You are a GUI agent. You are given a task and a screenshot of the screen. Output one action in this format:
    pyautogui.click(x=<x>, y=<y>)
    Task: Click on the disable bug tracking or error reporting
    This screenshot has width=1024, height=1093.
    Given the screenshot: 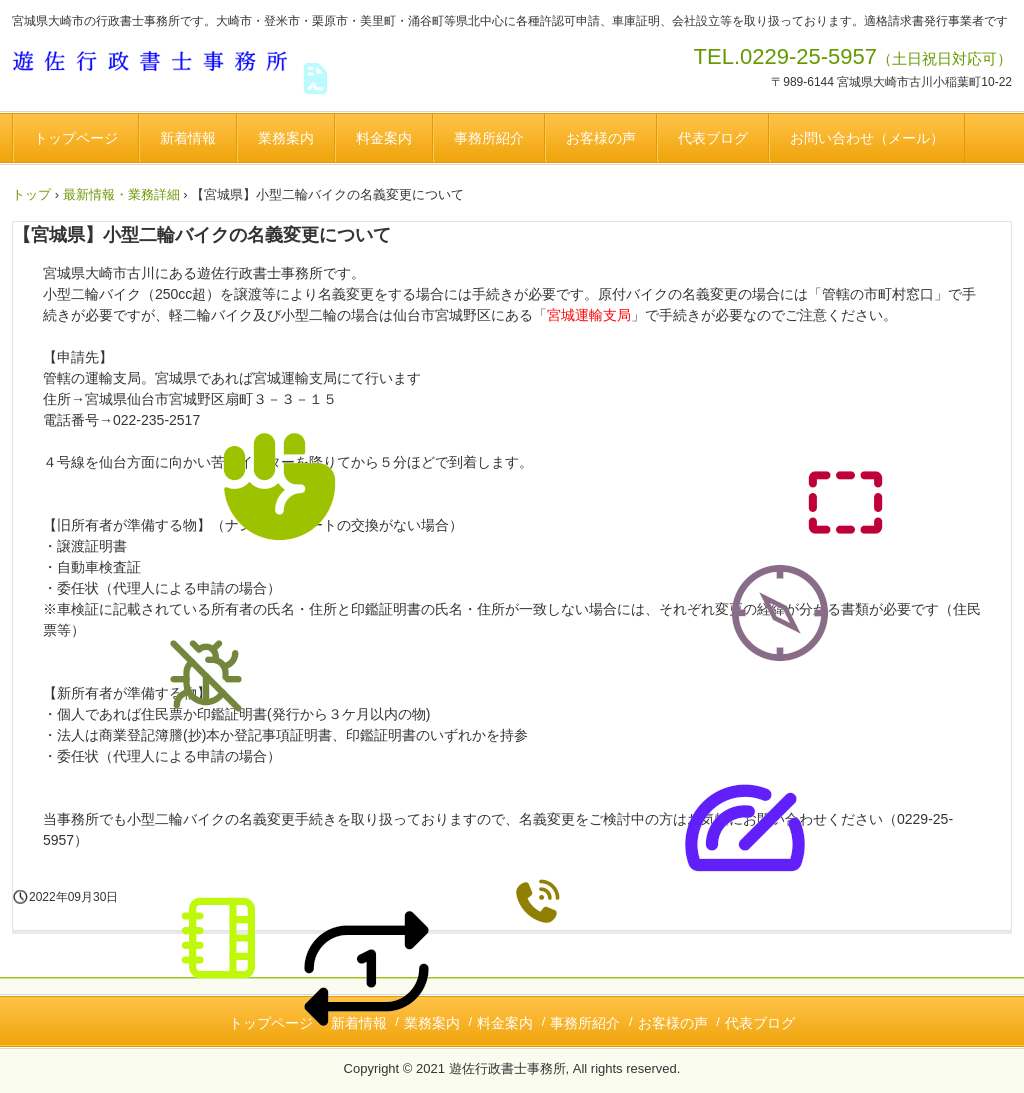 What is the action you would take?
    pyautogui.click(x=206, y=676)
    